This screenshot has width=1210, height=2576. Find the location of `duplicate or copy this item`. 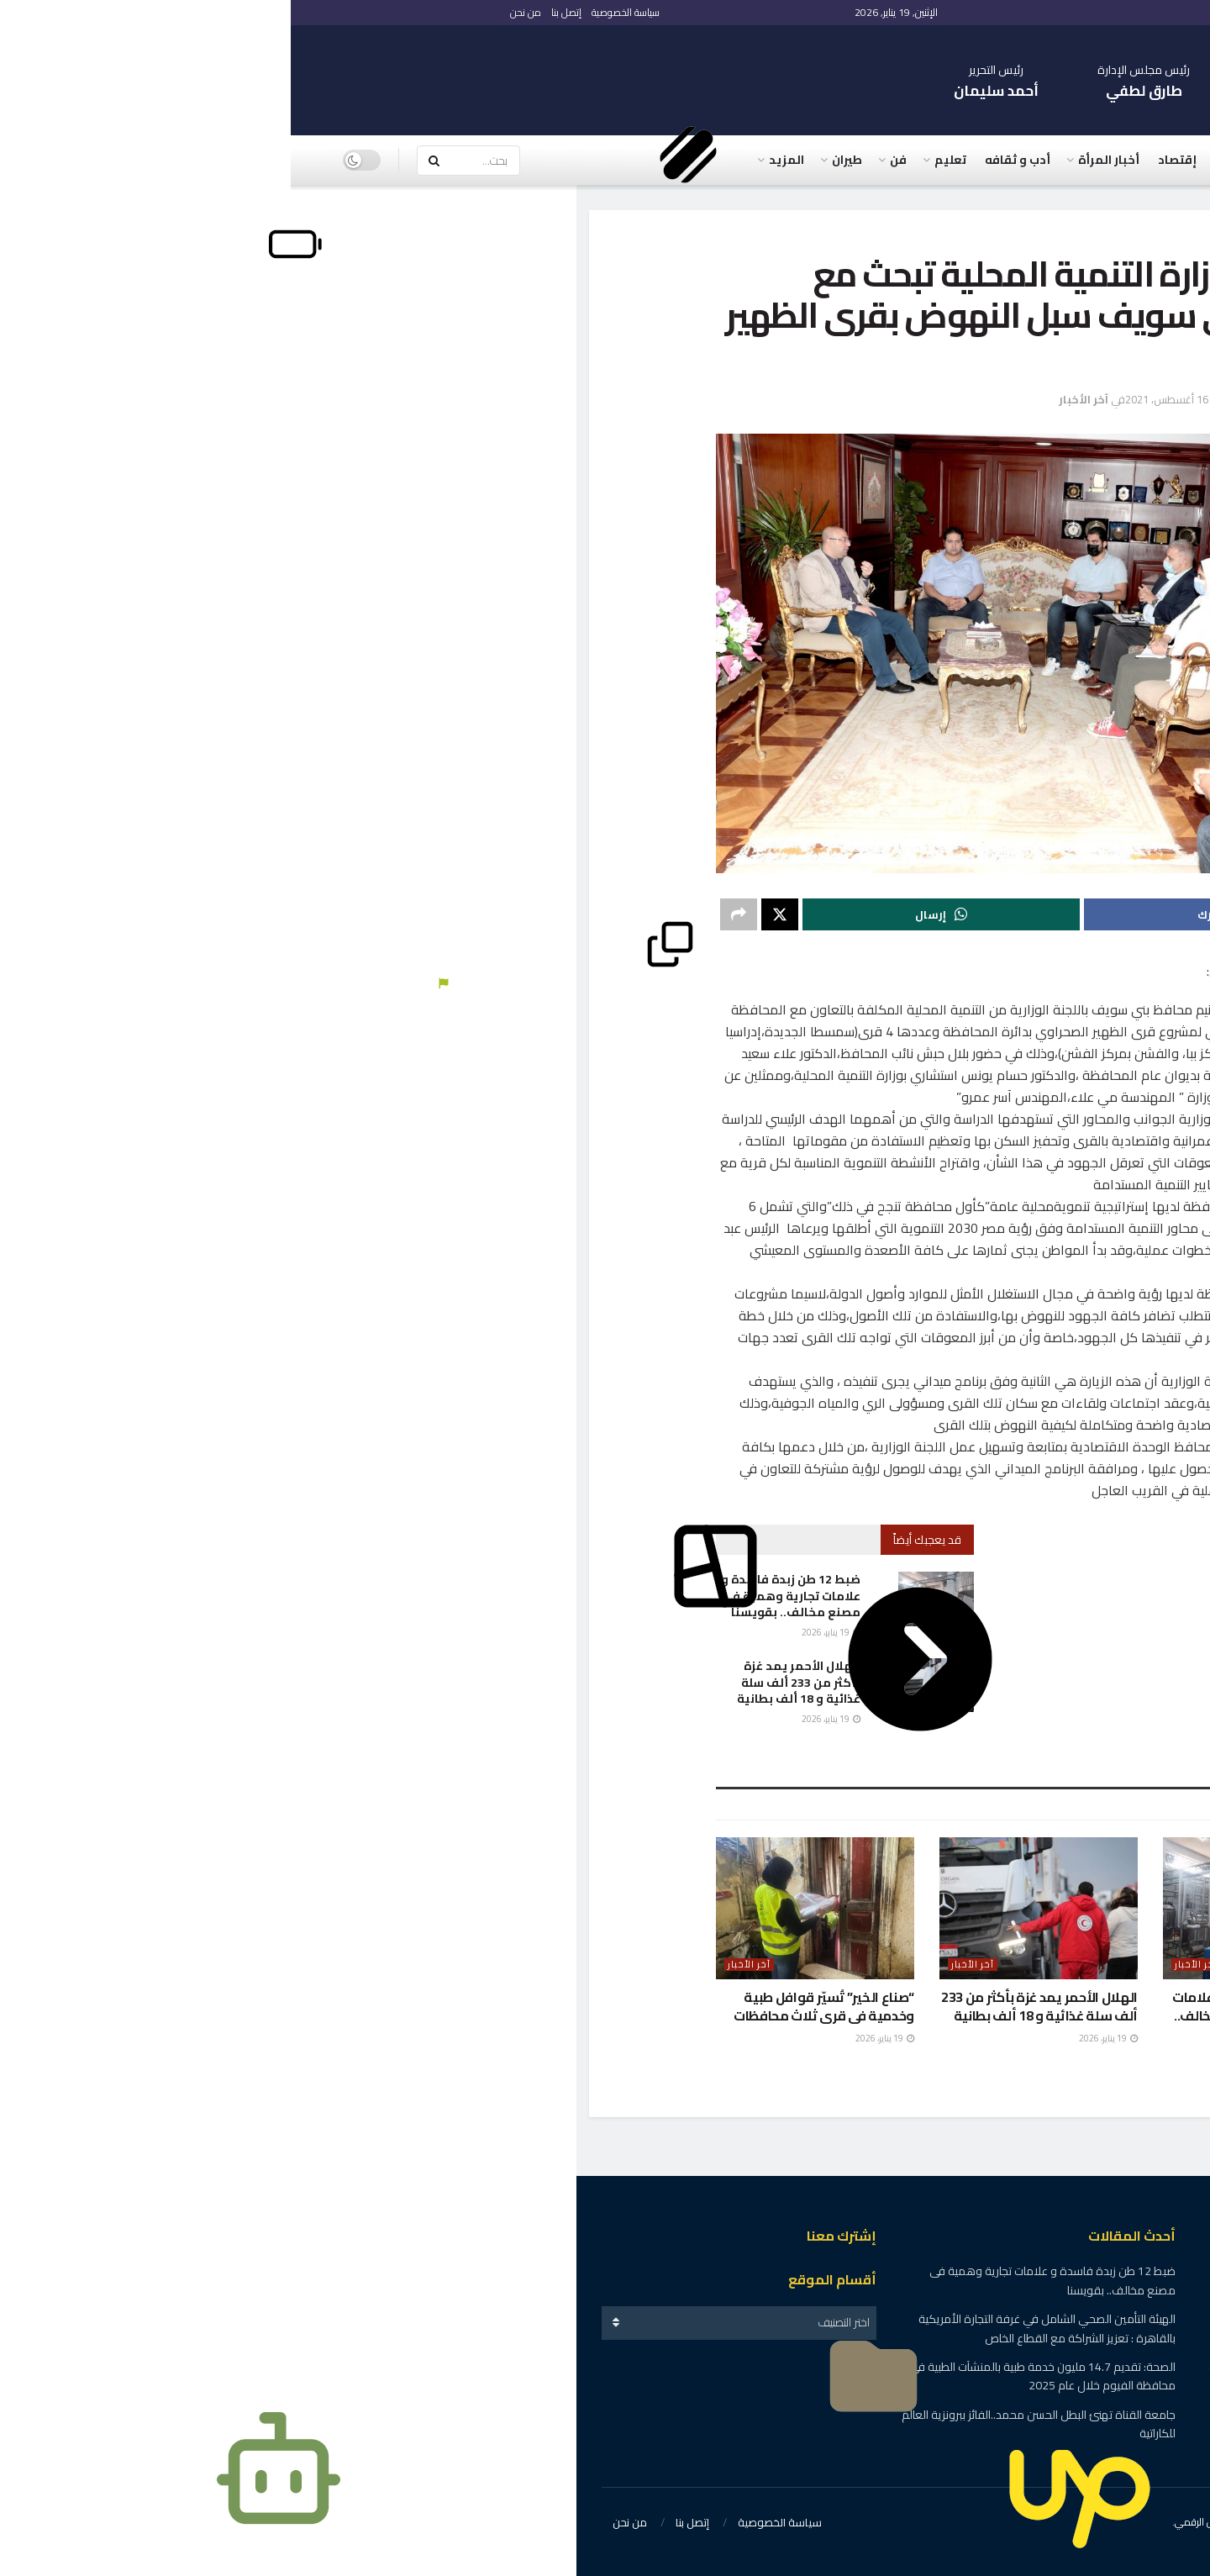

duplicate or copy this item is located at coordinates (670, 944).